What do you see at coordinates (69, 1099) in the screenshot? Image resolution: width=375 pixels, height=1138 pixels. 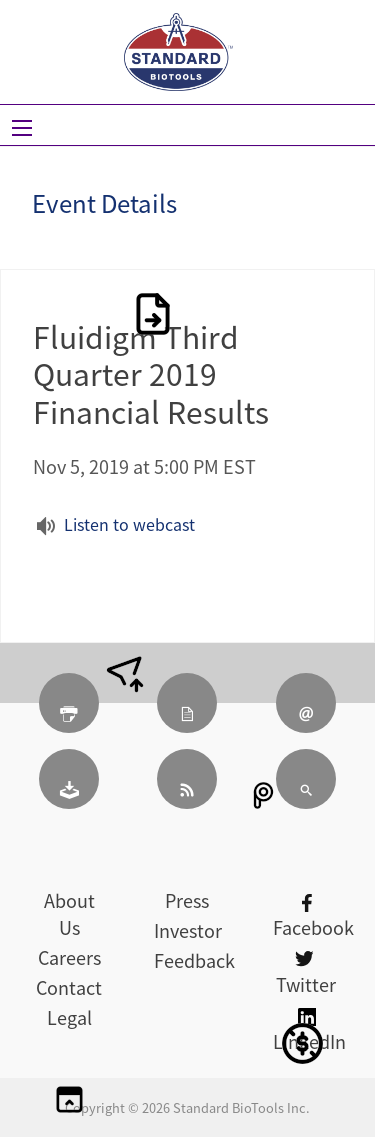 I see `collapse the navigation bar` at bounding box center [69, 1099].